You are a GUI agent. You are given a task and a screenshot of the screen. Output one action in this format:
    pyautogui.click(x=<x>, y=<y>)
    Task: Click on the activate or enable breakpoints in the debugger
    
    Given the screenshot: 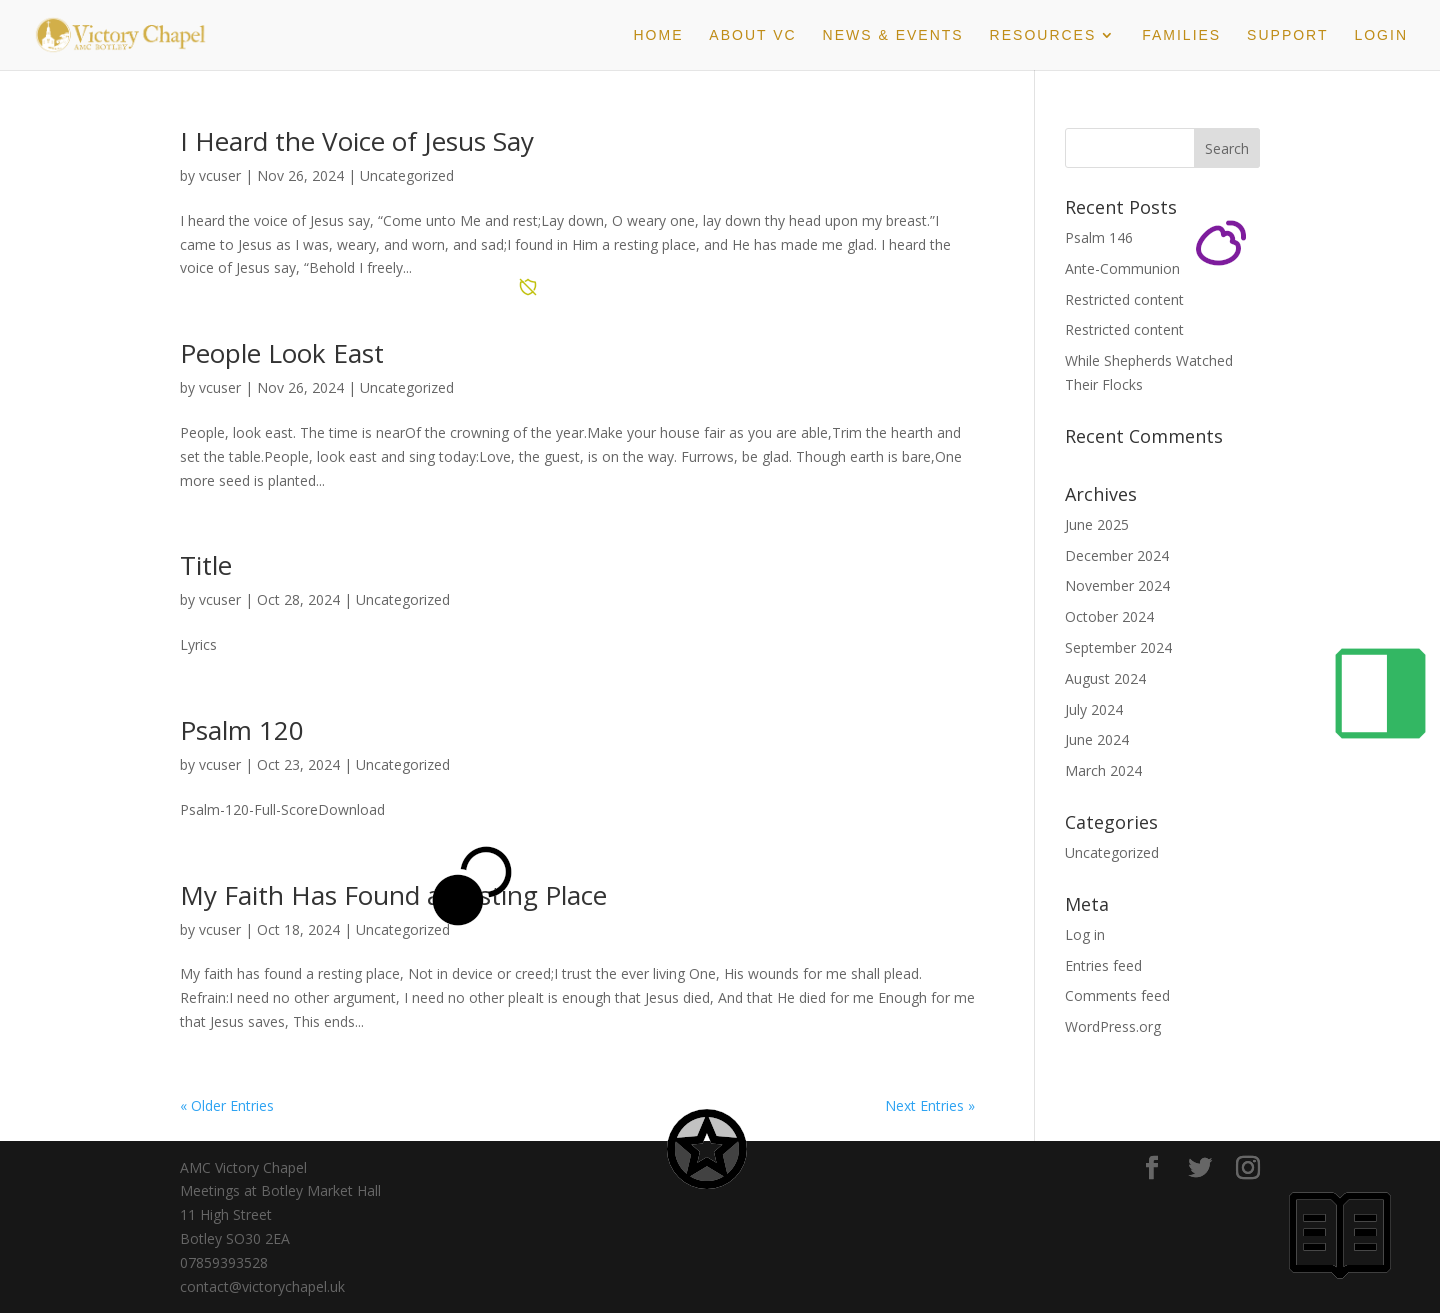 What is the action you would take?
    pyautogui.click(x=472, y=886)
    